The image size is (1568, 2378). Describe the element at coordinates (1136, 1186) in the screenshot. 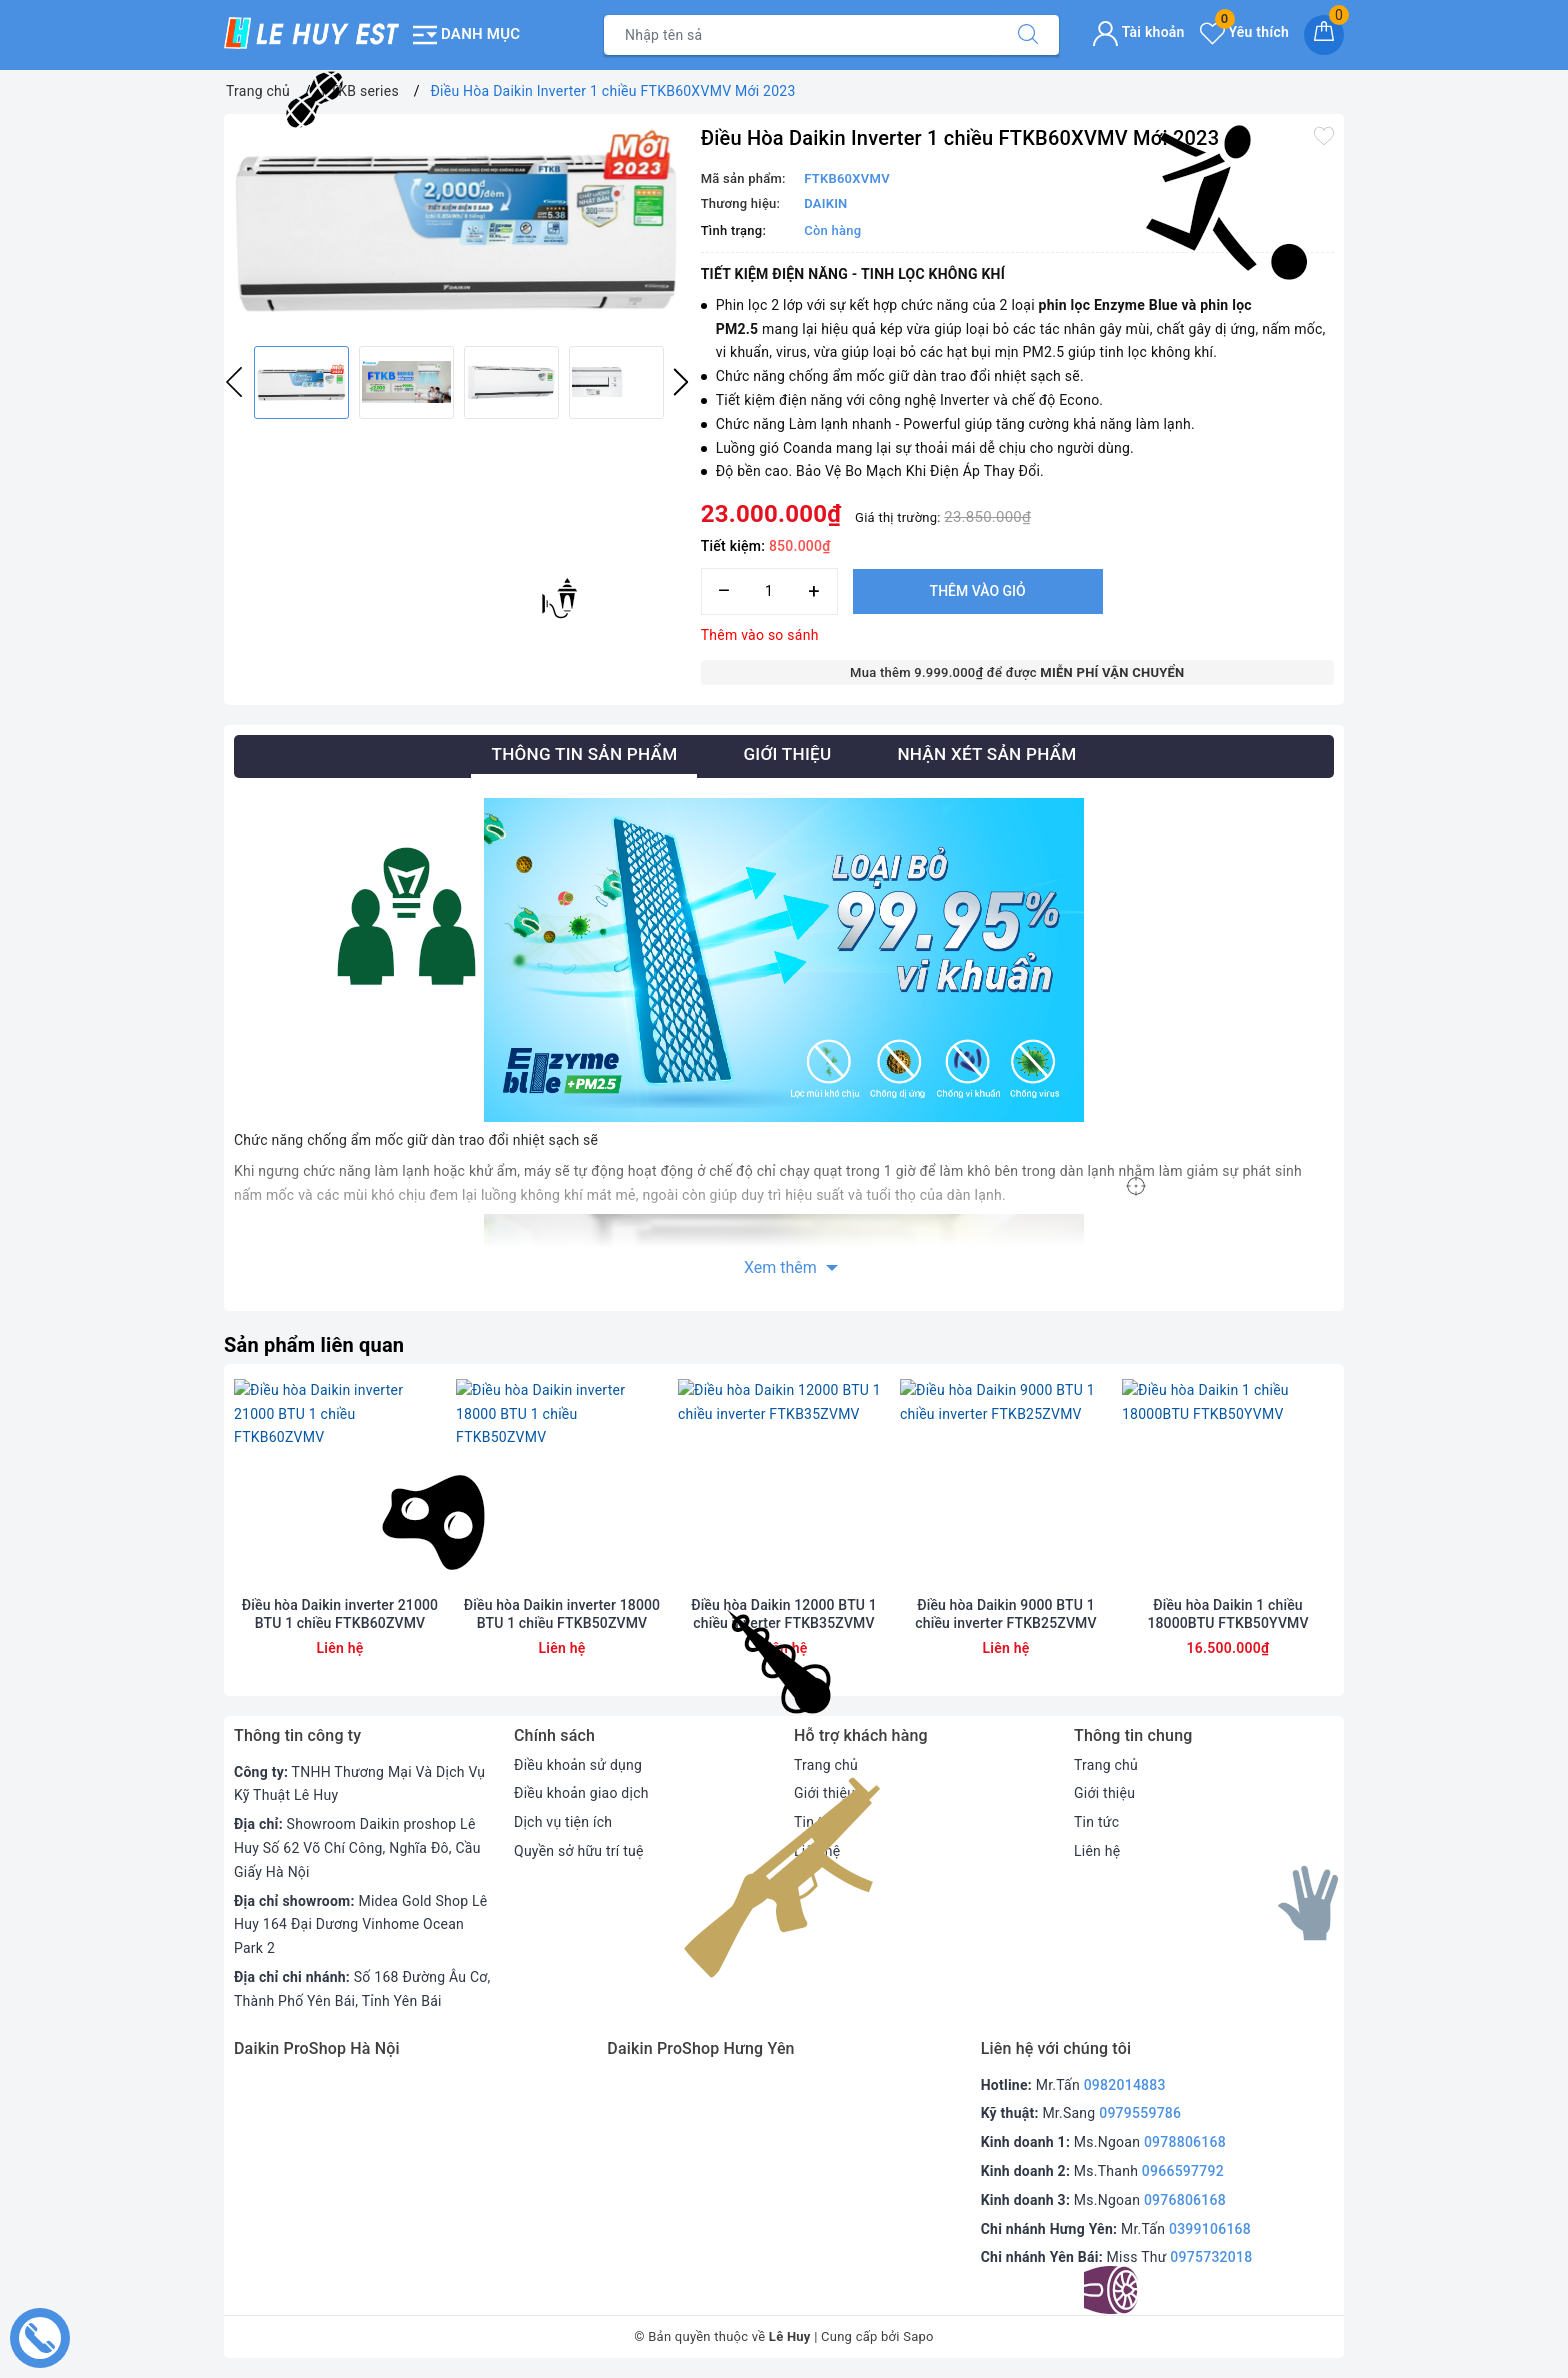

I see `aim or target an object in a game` at that location.